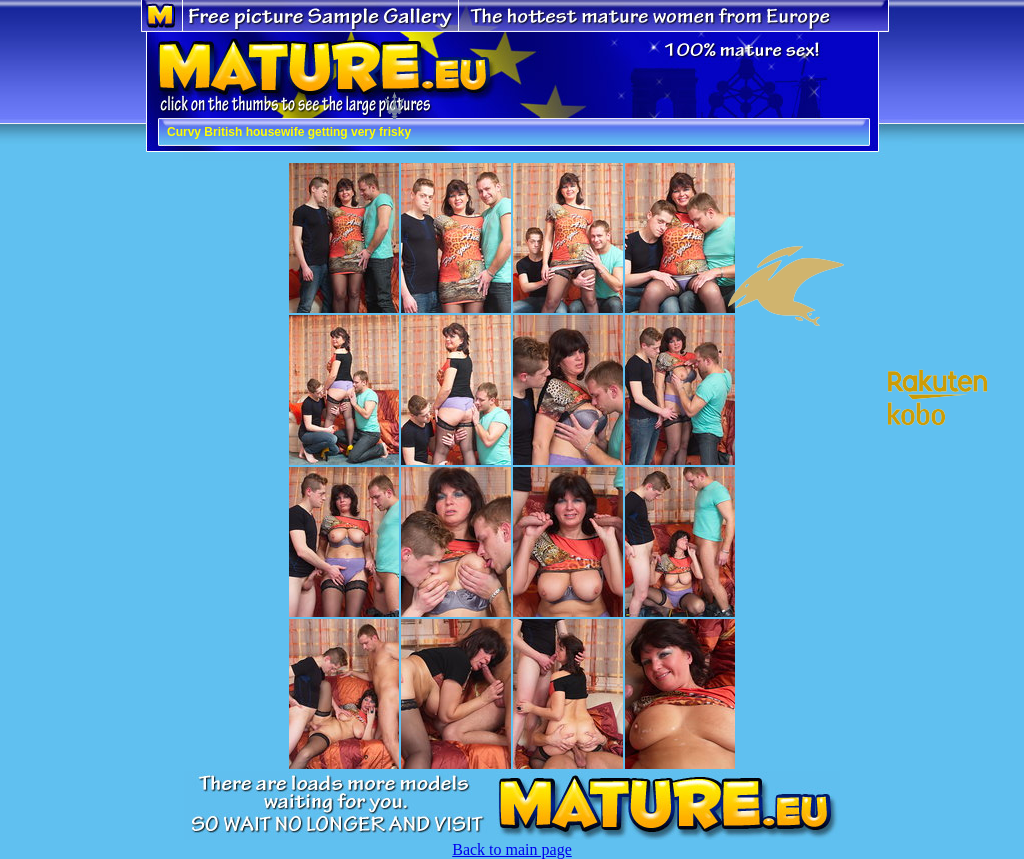 Image resolution: width=1024 pixels, height=859 pixels. I want to click on open the Rakuten Kobo e-reader app, so click(937, 397).